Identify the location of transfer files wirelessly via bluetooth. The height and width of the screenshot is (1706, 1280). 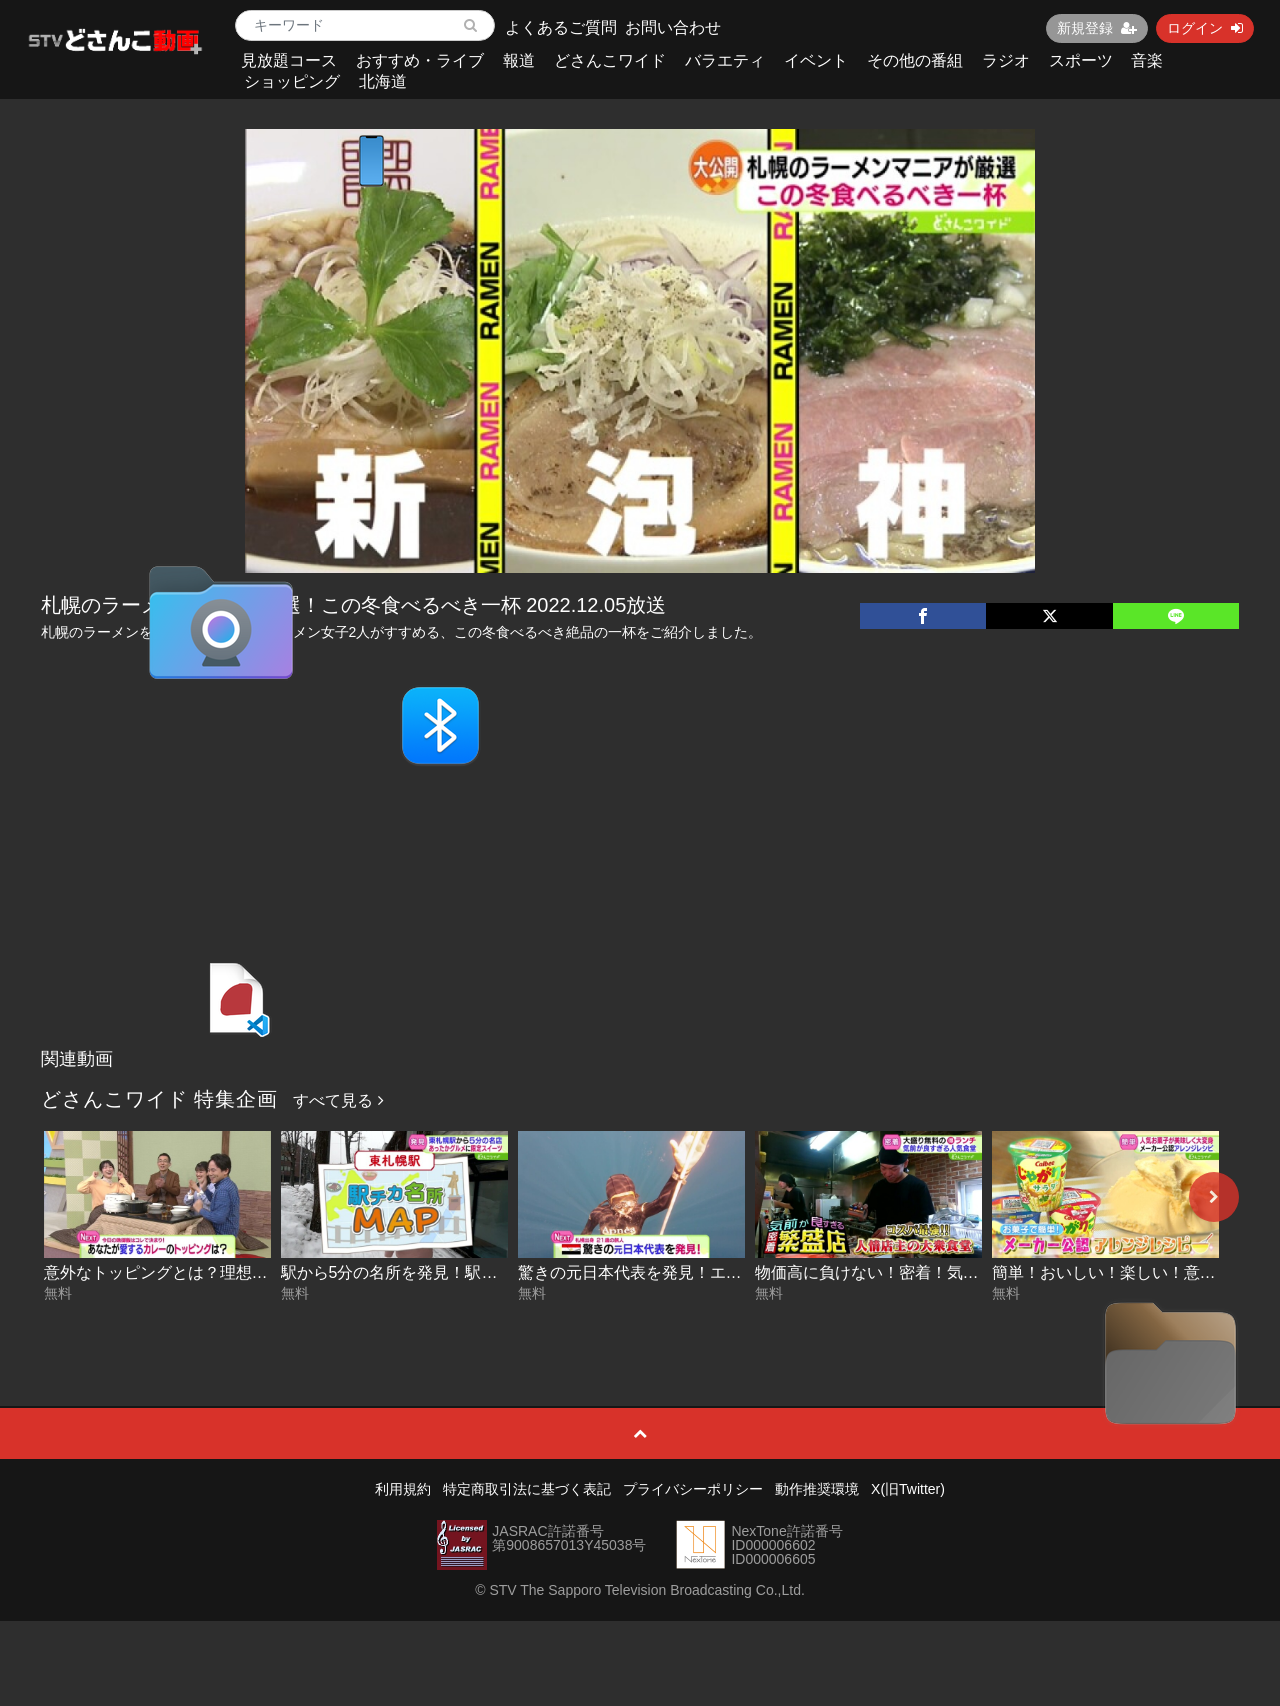
(440, 725).